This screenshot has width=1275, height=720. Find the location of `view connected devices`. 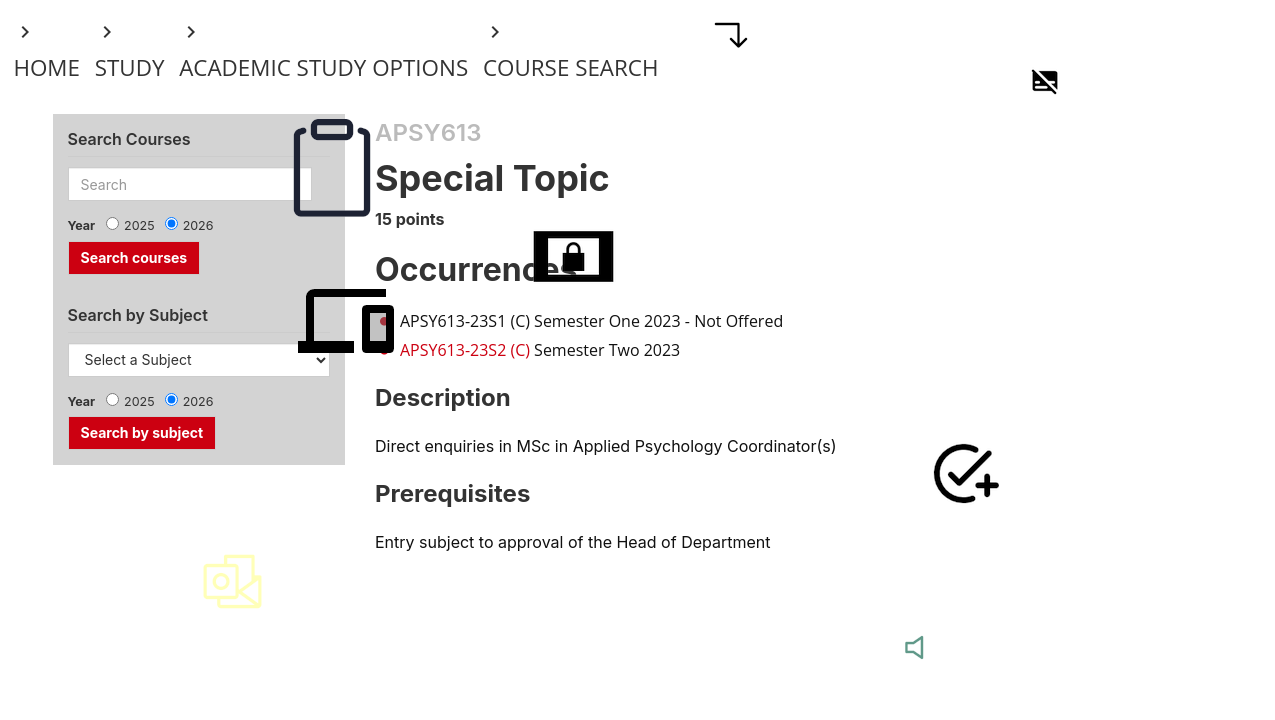

view connected devices is located at coordinates (346, 321).